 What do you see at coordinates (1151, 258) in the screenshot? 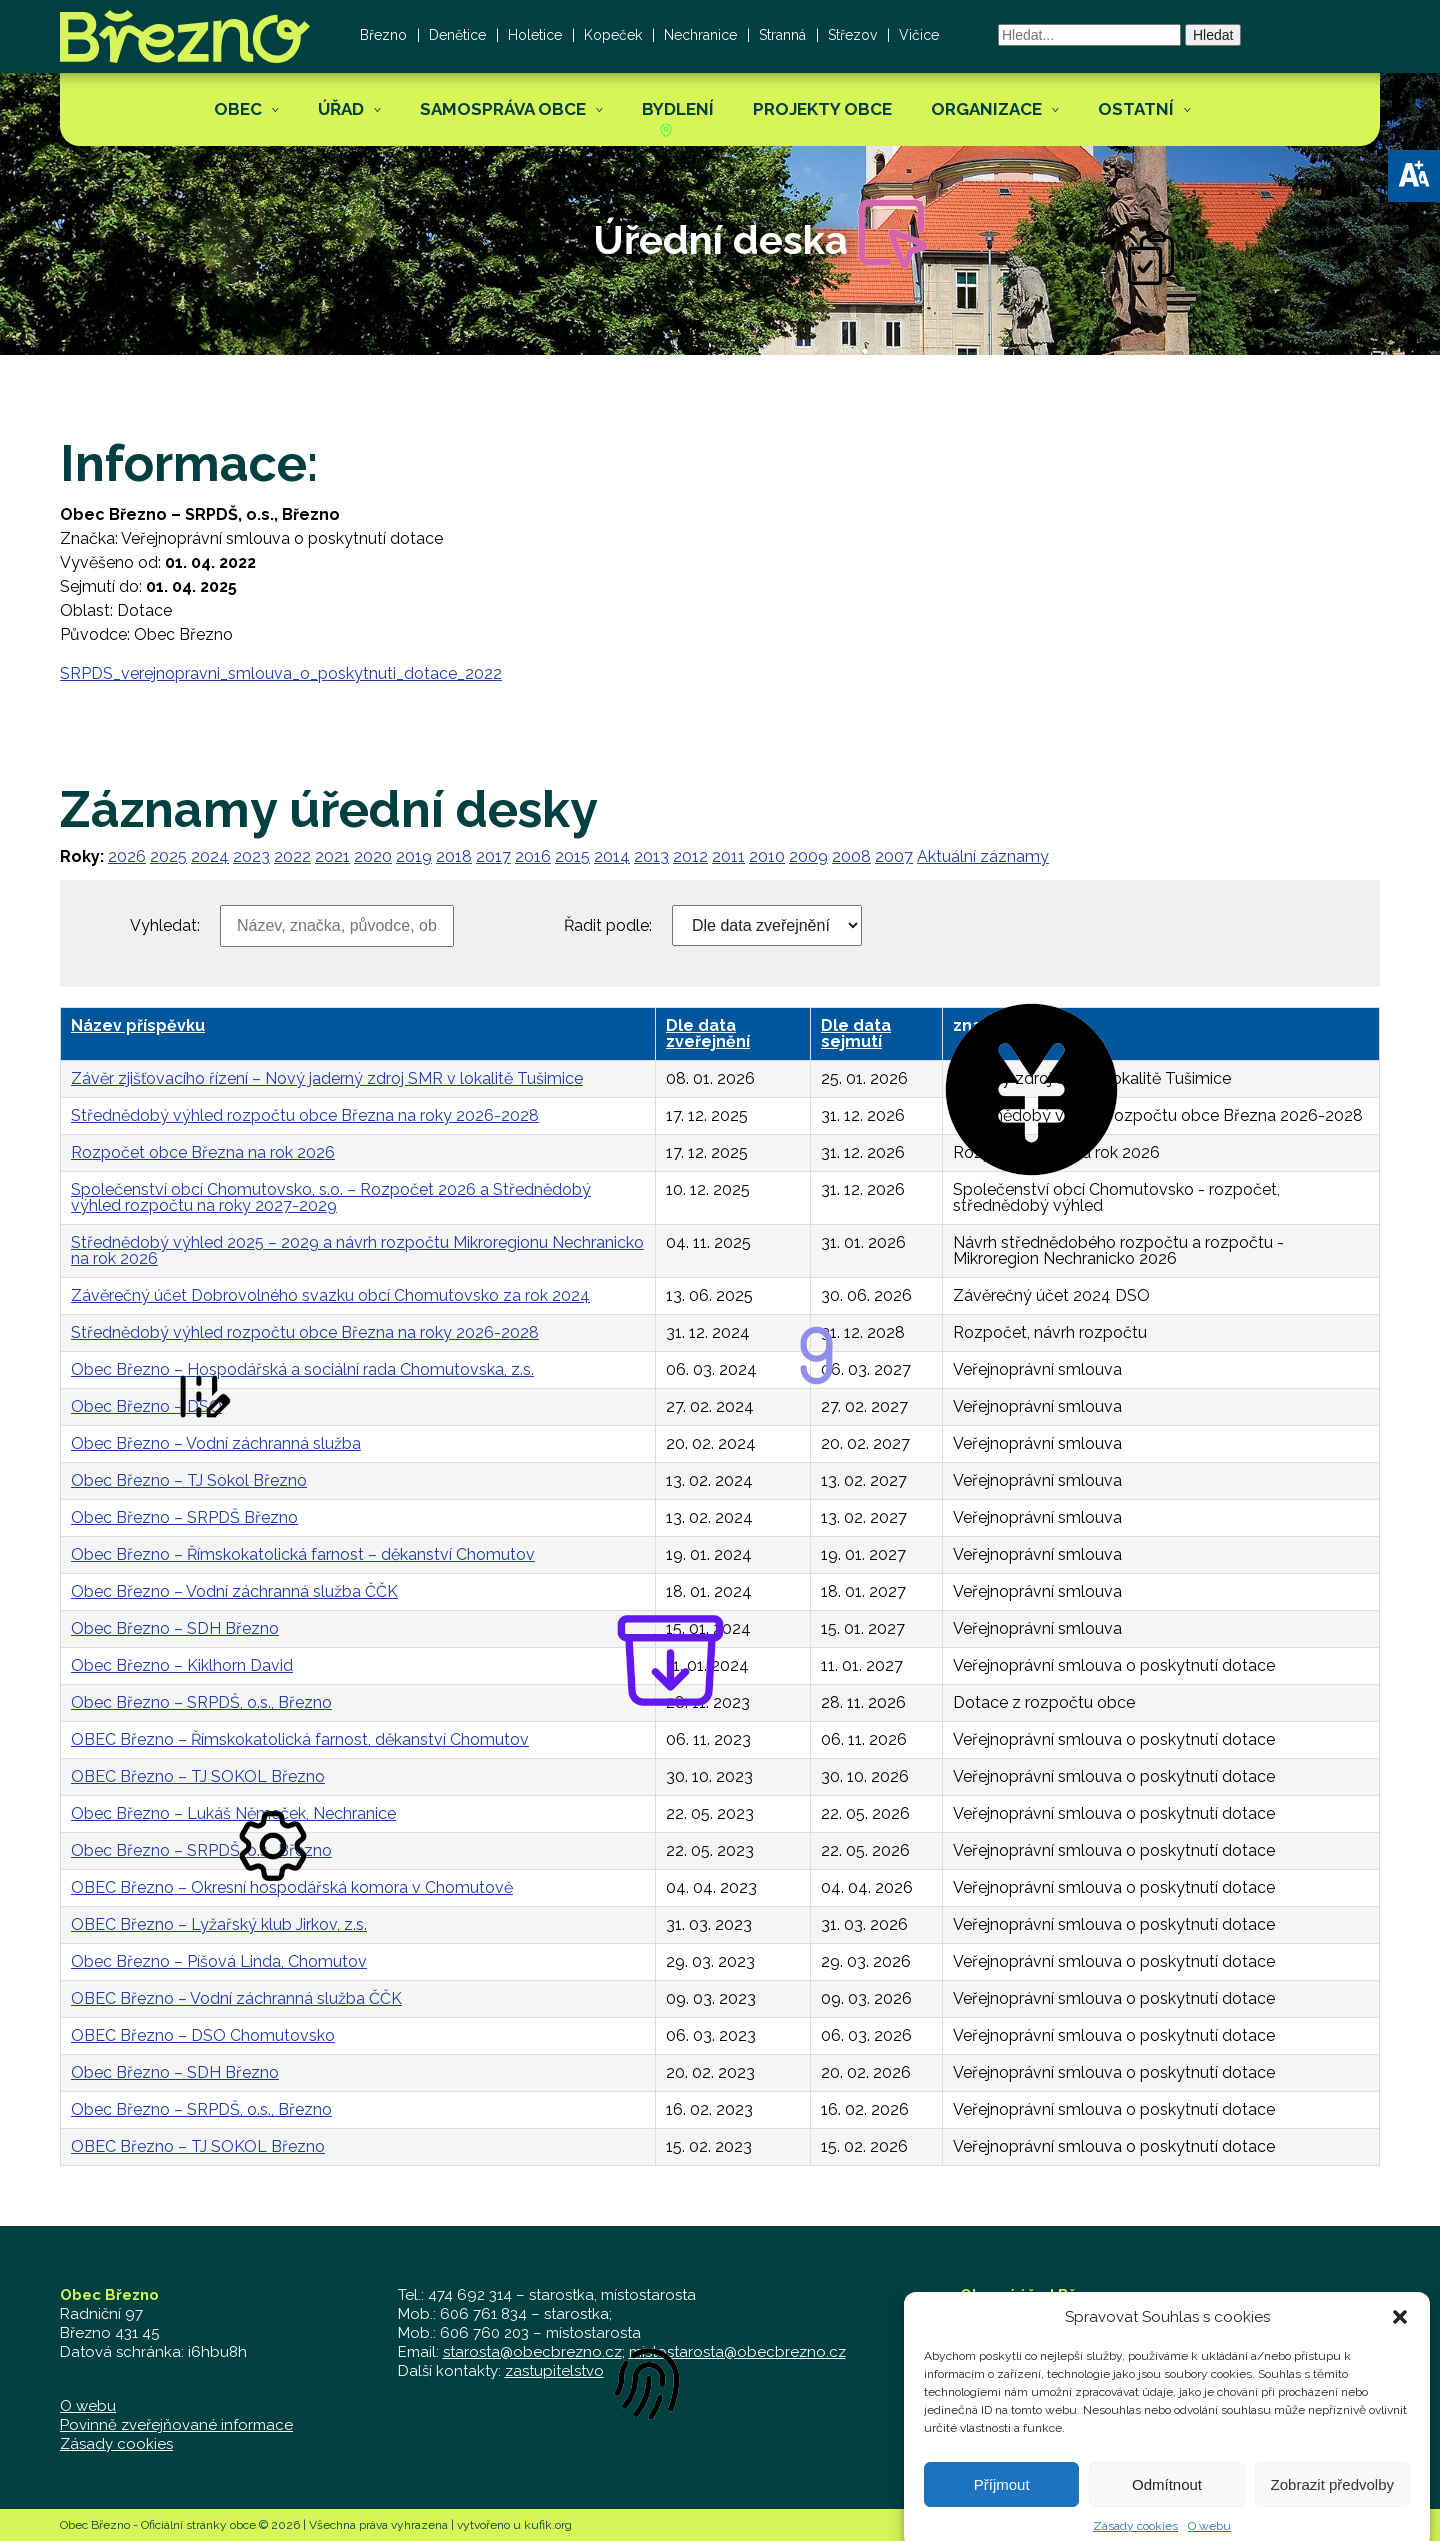
I see `mark task or document as complete` at bounding box center [1151, 258].